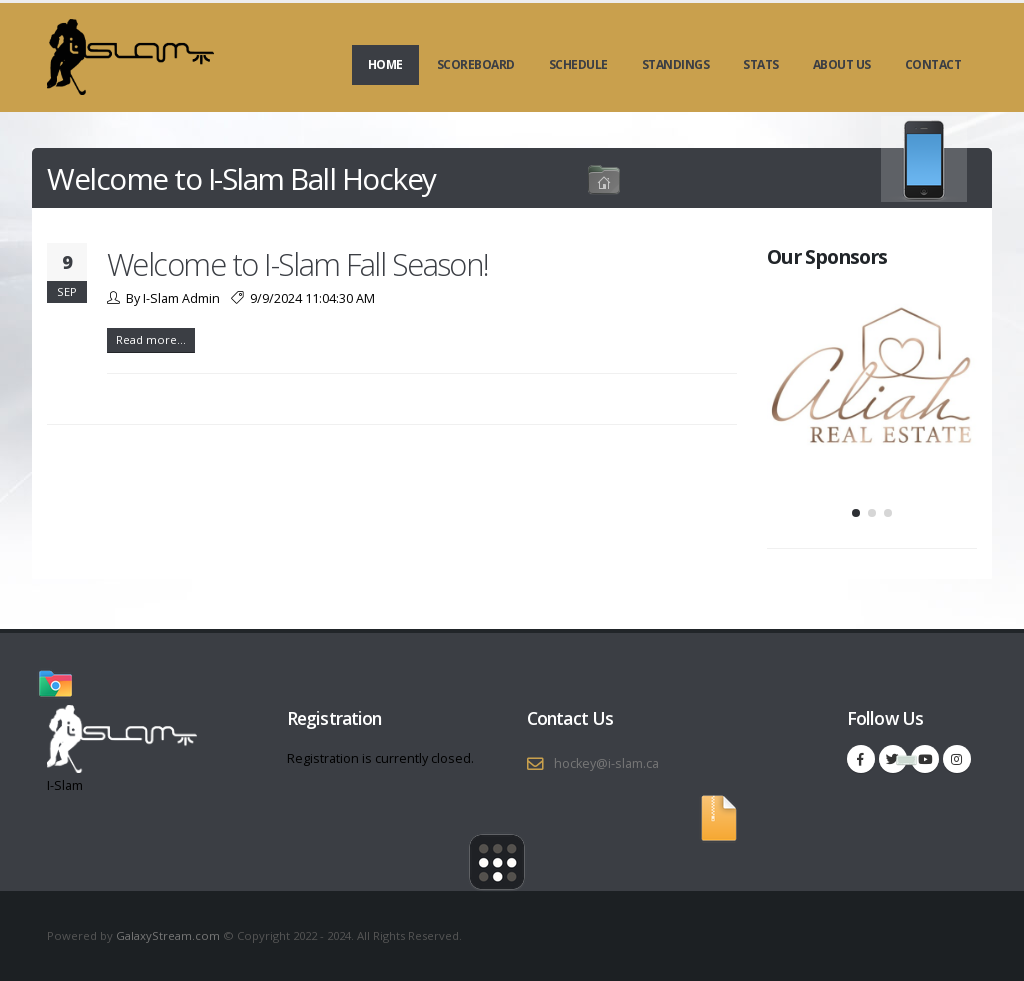  What do you see at coordinates (906, 760) in the screenshot?
I see `keyboard connected and ready` at bounding box center [906, 760].